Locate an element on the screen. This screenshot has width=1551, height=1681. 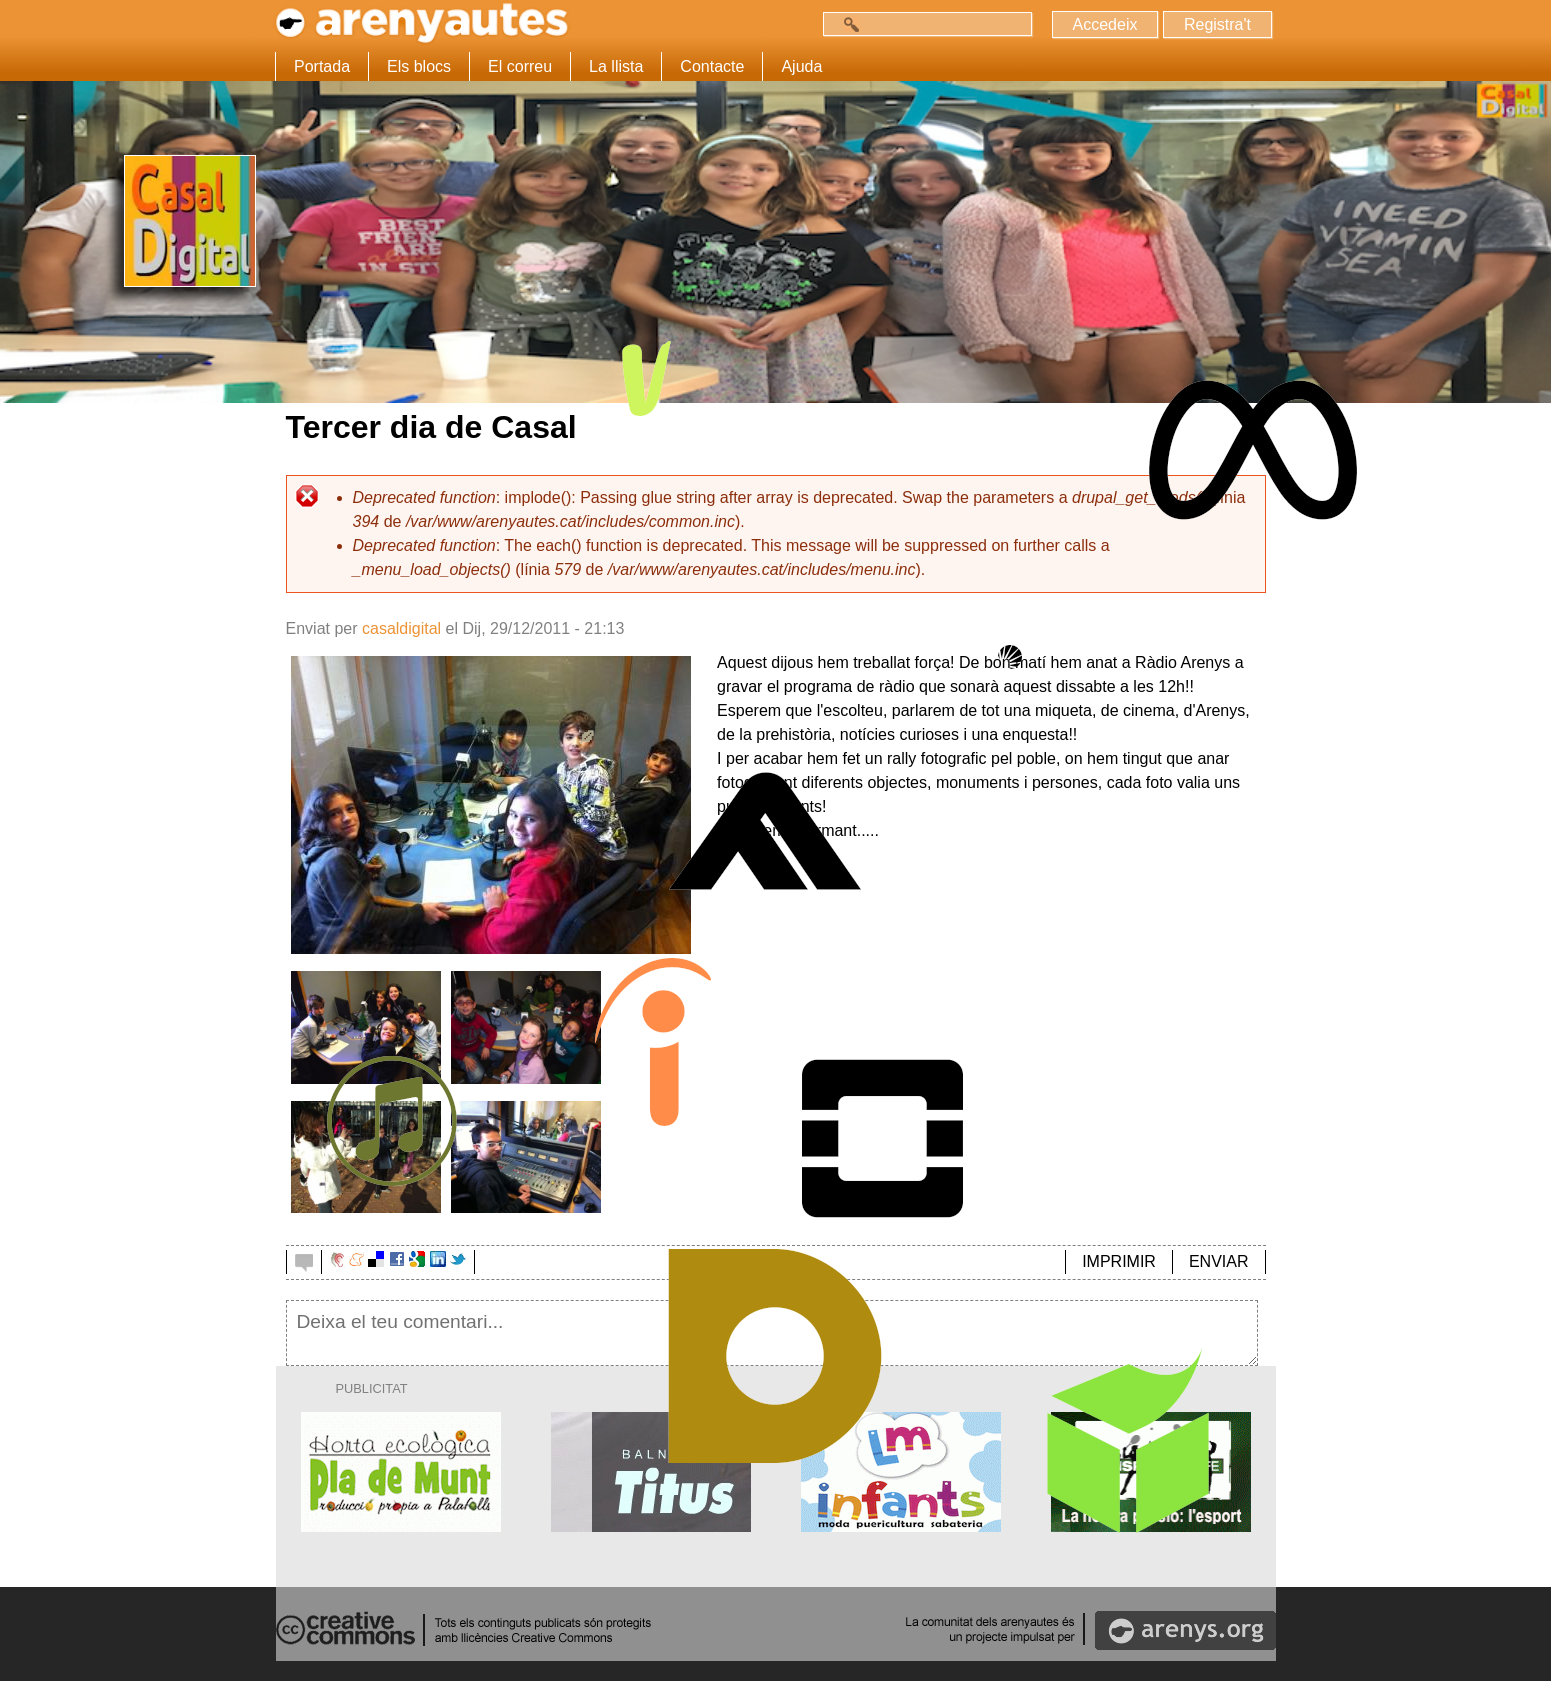
open itunes application is located at coordinates (392, 1121).